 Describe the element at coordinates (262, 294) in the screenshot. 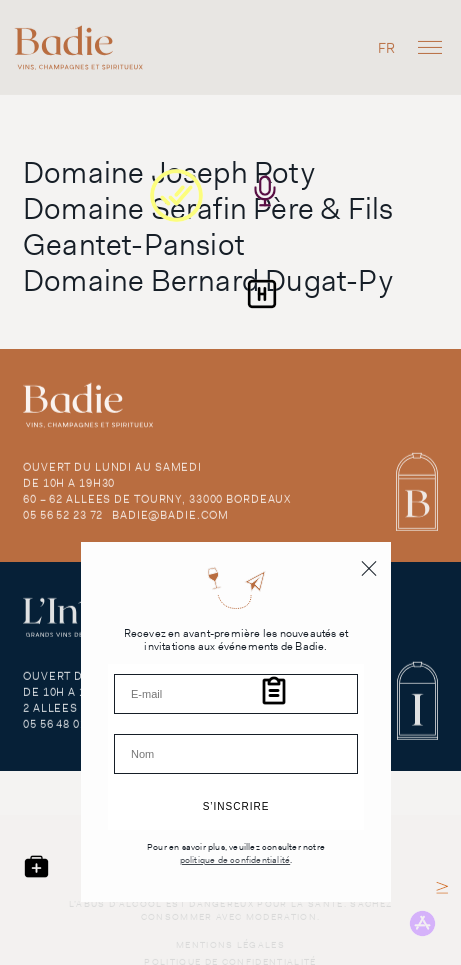

I see `find nearby hospitals or medical facilities` at that location.